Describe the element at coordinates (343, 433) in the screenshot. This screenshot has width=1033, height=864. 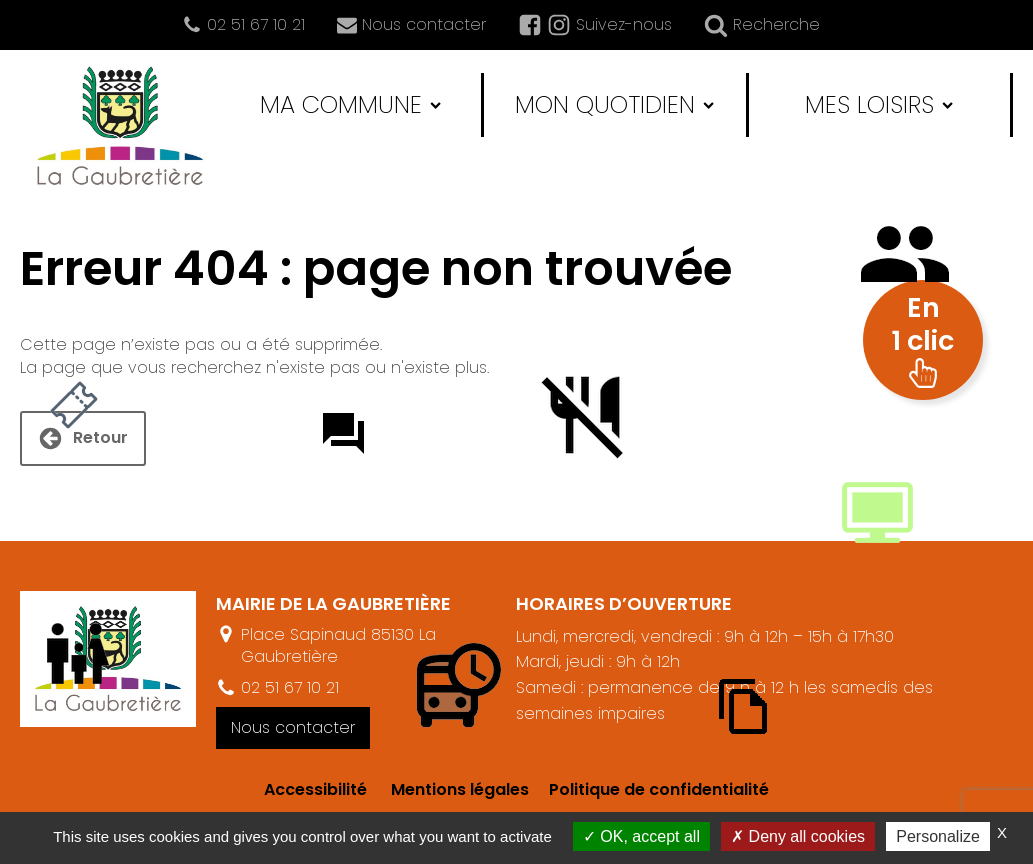
I see `open discussion forum or community chat` at that location.